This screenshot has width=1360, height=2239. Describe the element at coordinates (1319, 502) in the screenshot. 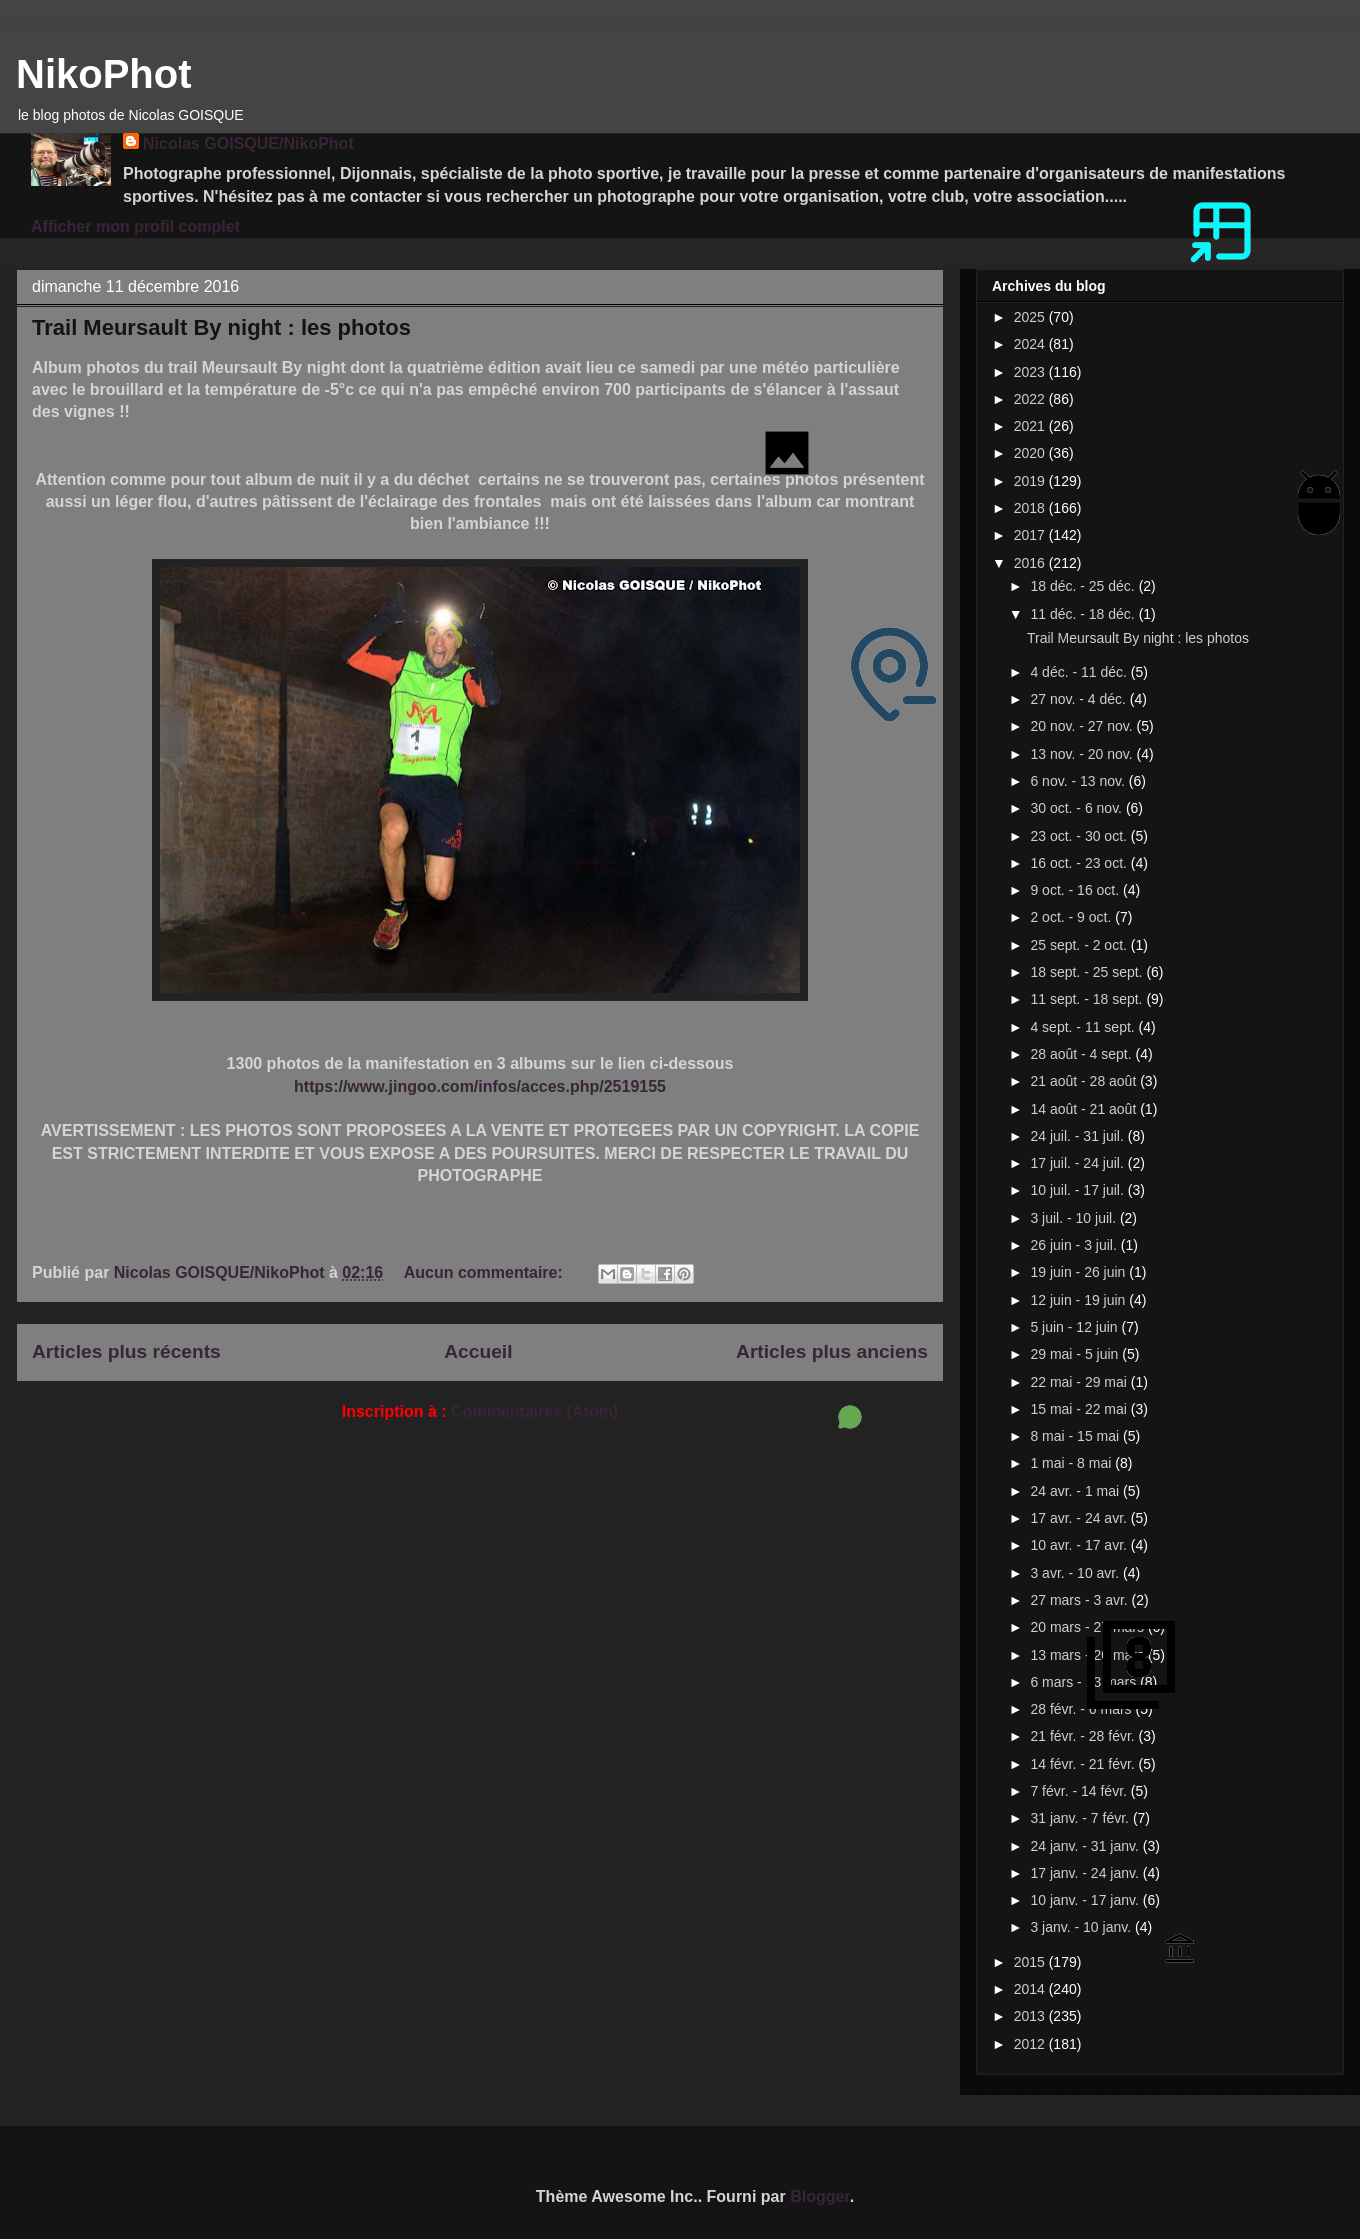

I see `android debug bridge (adb) connection status` at that location.